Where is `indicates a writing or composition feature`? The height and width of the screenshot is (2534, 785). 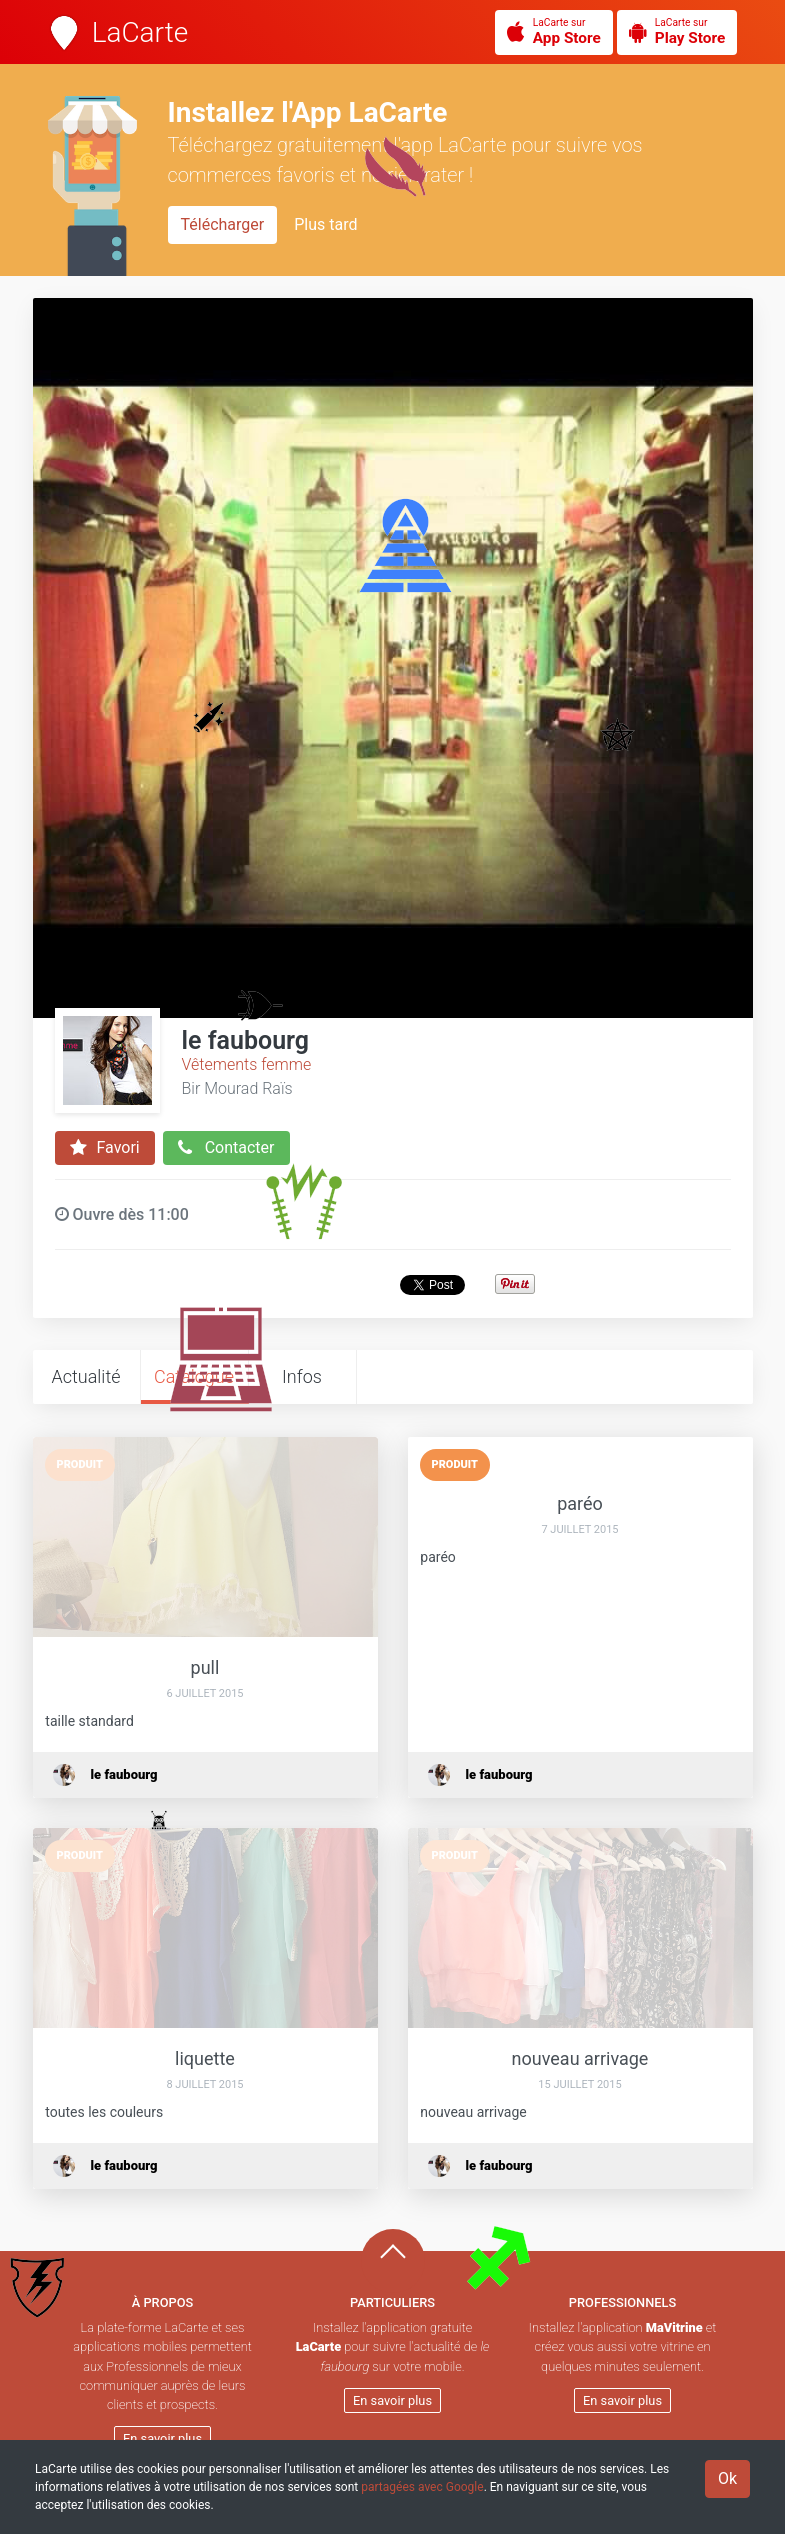 indicates a writing or composition feature is located at coordinates (396, 167).